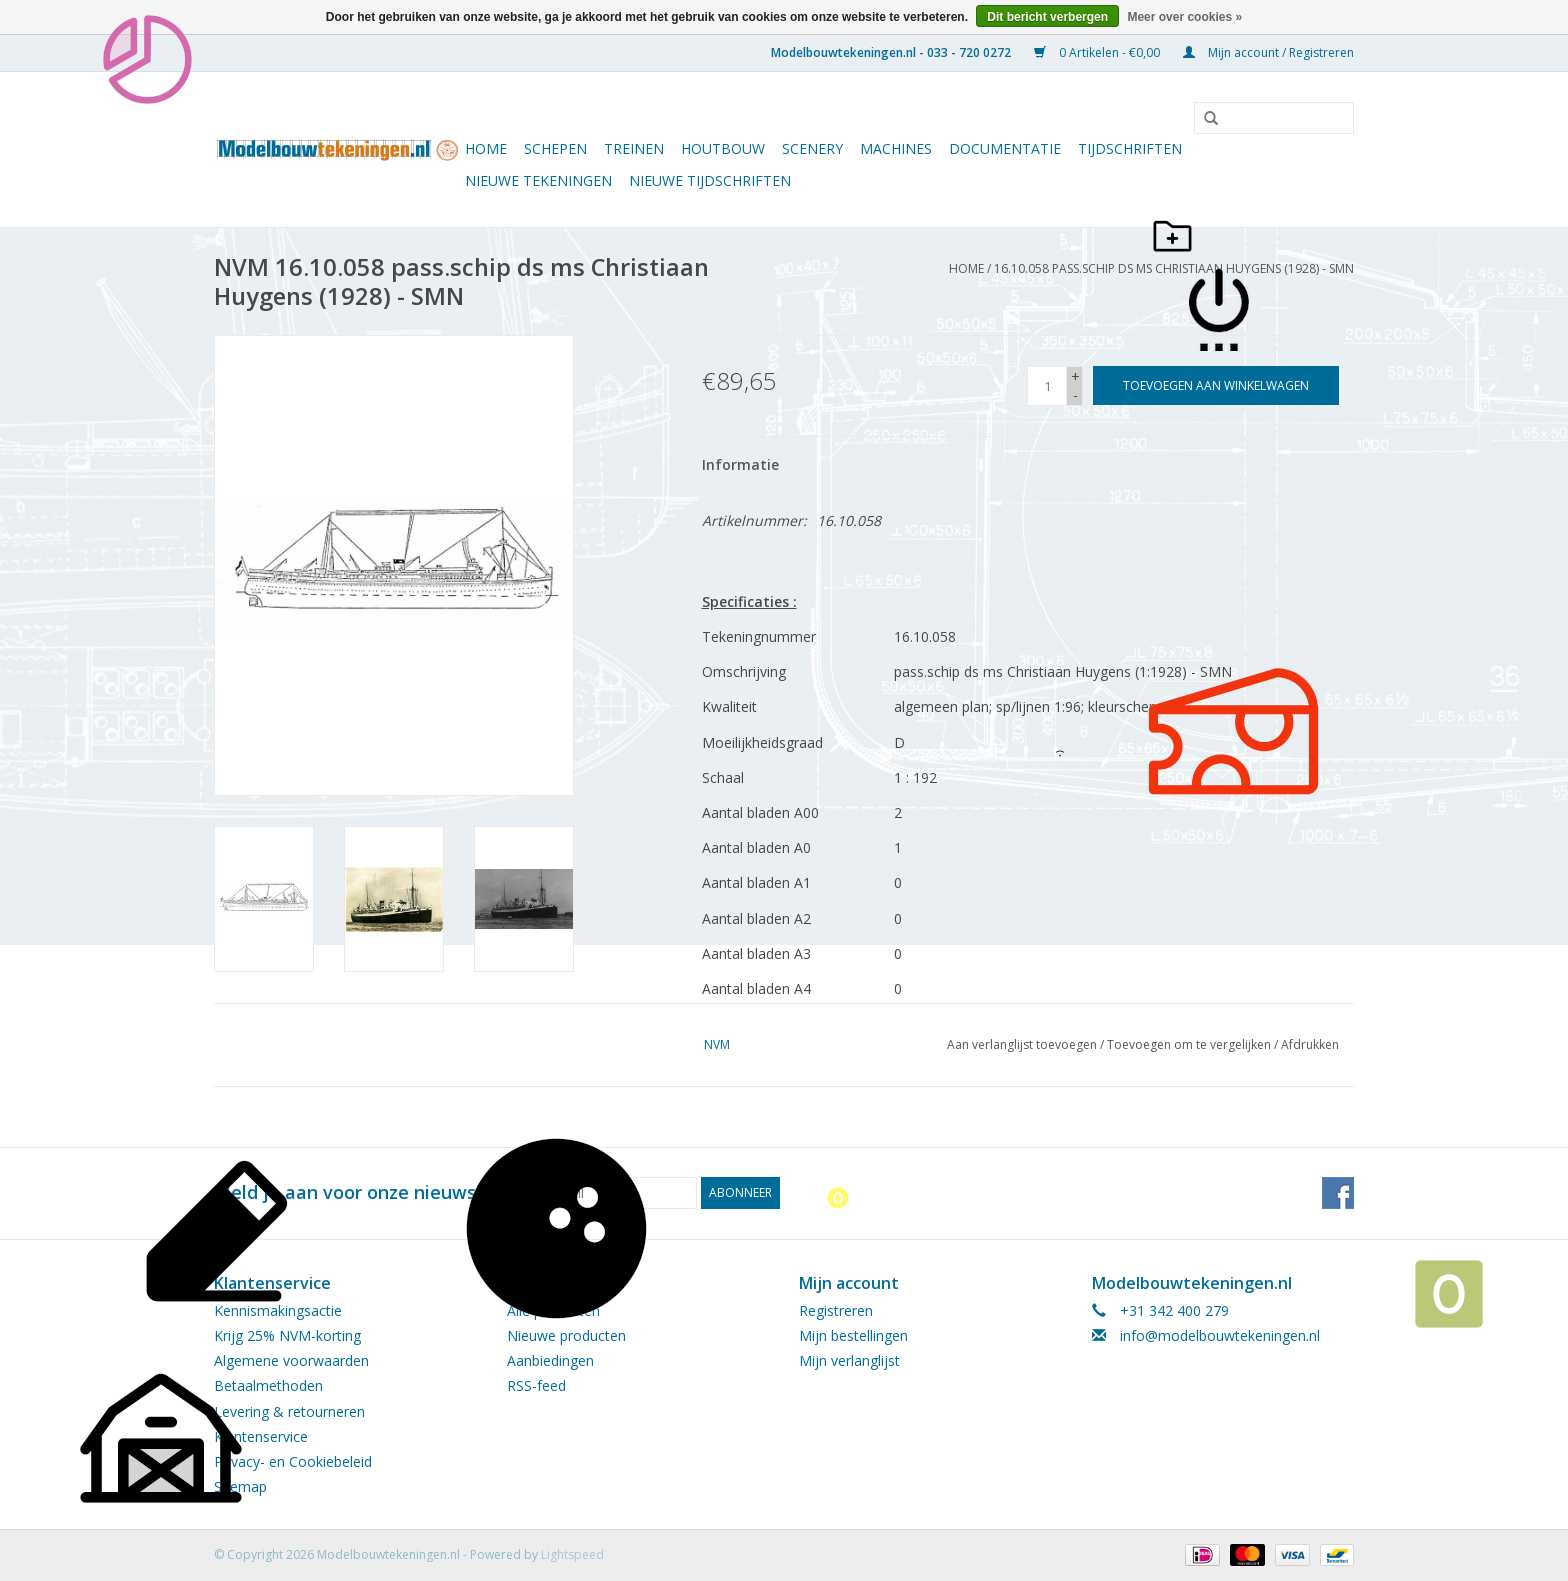 This screenshot has height=1581, width=1568. Describe the element at coordinates (1233, 740) in the screenshot. I see `indicates dairy or cheese-related content` at that location.